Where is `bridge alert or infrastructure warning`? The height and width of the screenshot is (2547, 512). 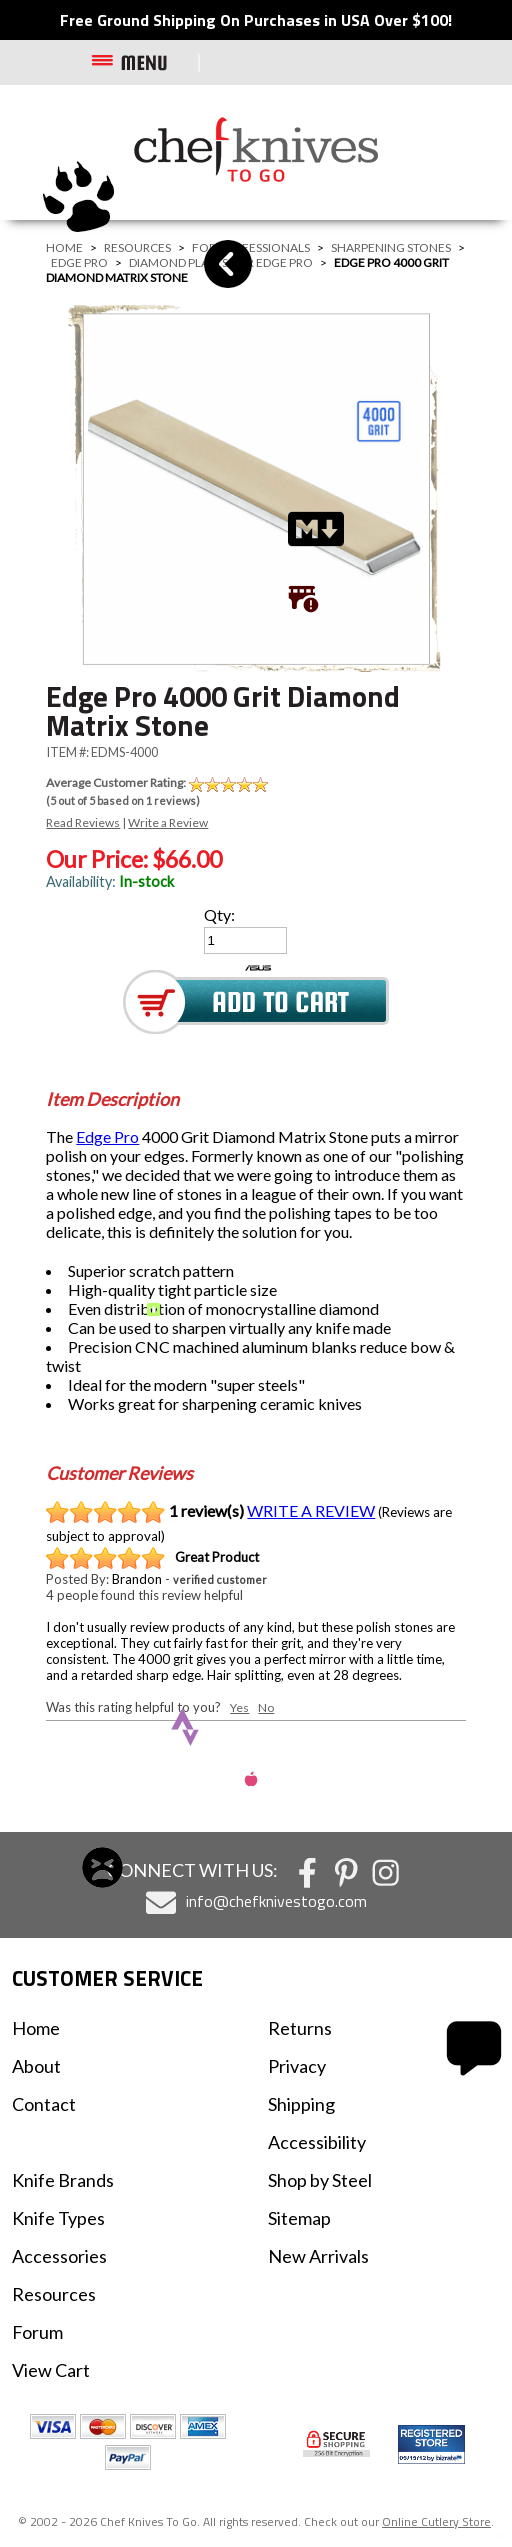 bridge alert or infrastructure warning is located at coordinates (303, 597).